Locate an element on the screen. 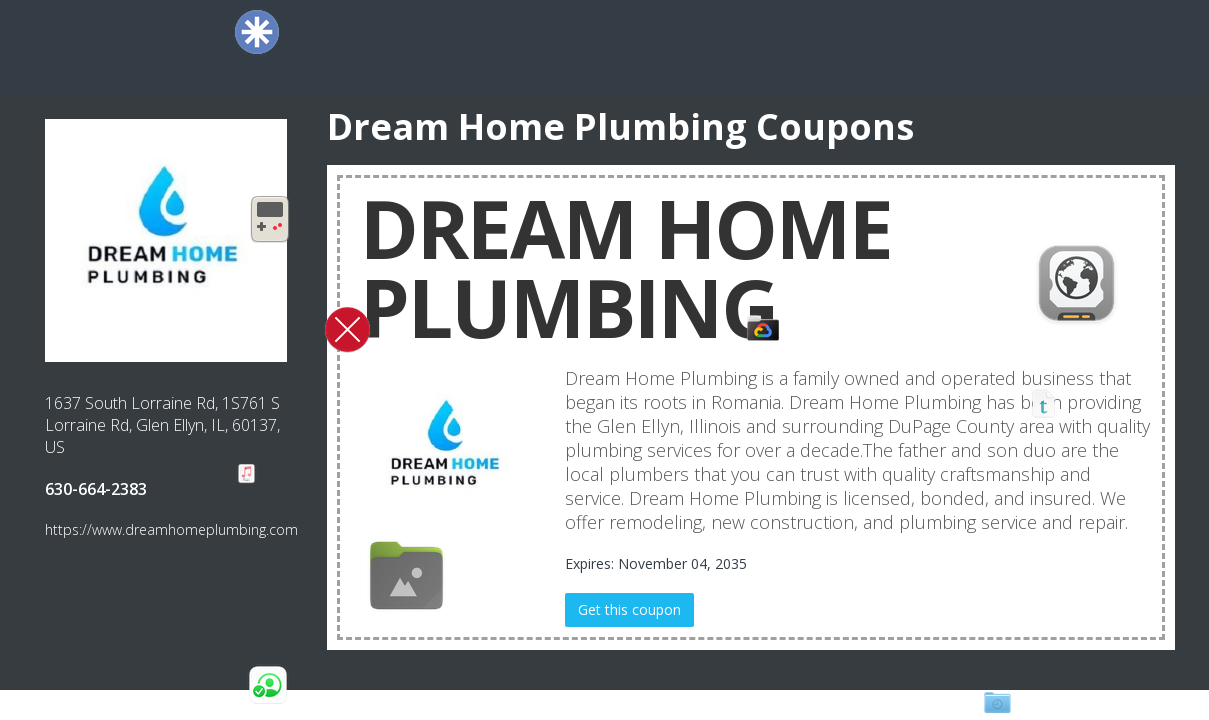  indicates a file cannot be synced to Dropbox is located at coordinates (347, 329).